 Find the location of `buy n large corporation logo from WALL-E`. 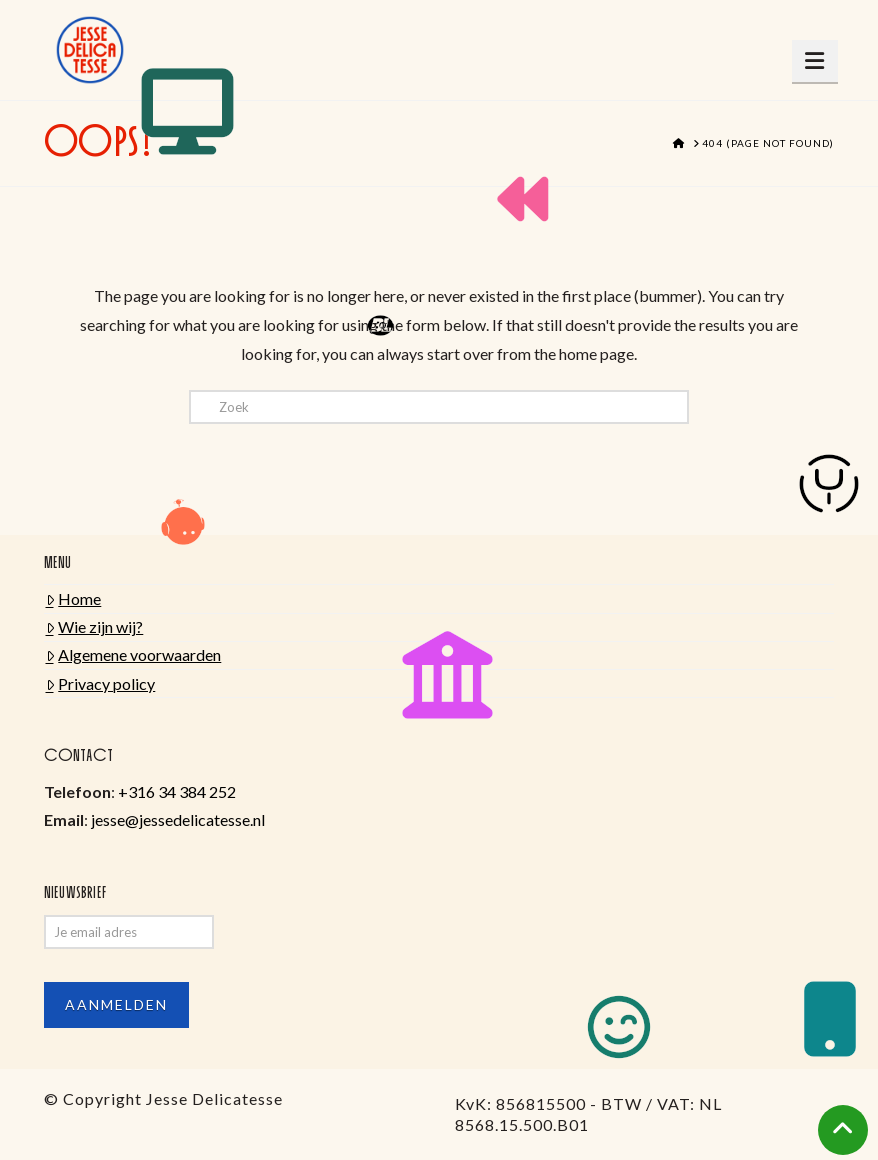

buy n large corporation logo from WALL-E is located at coordinates (380, 325).